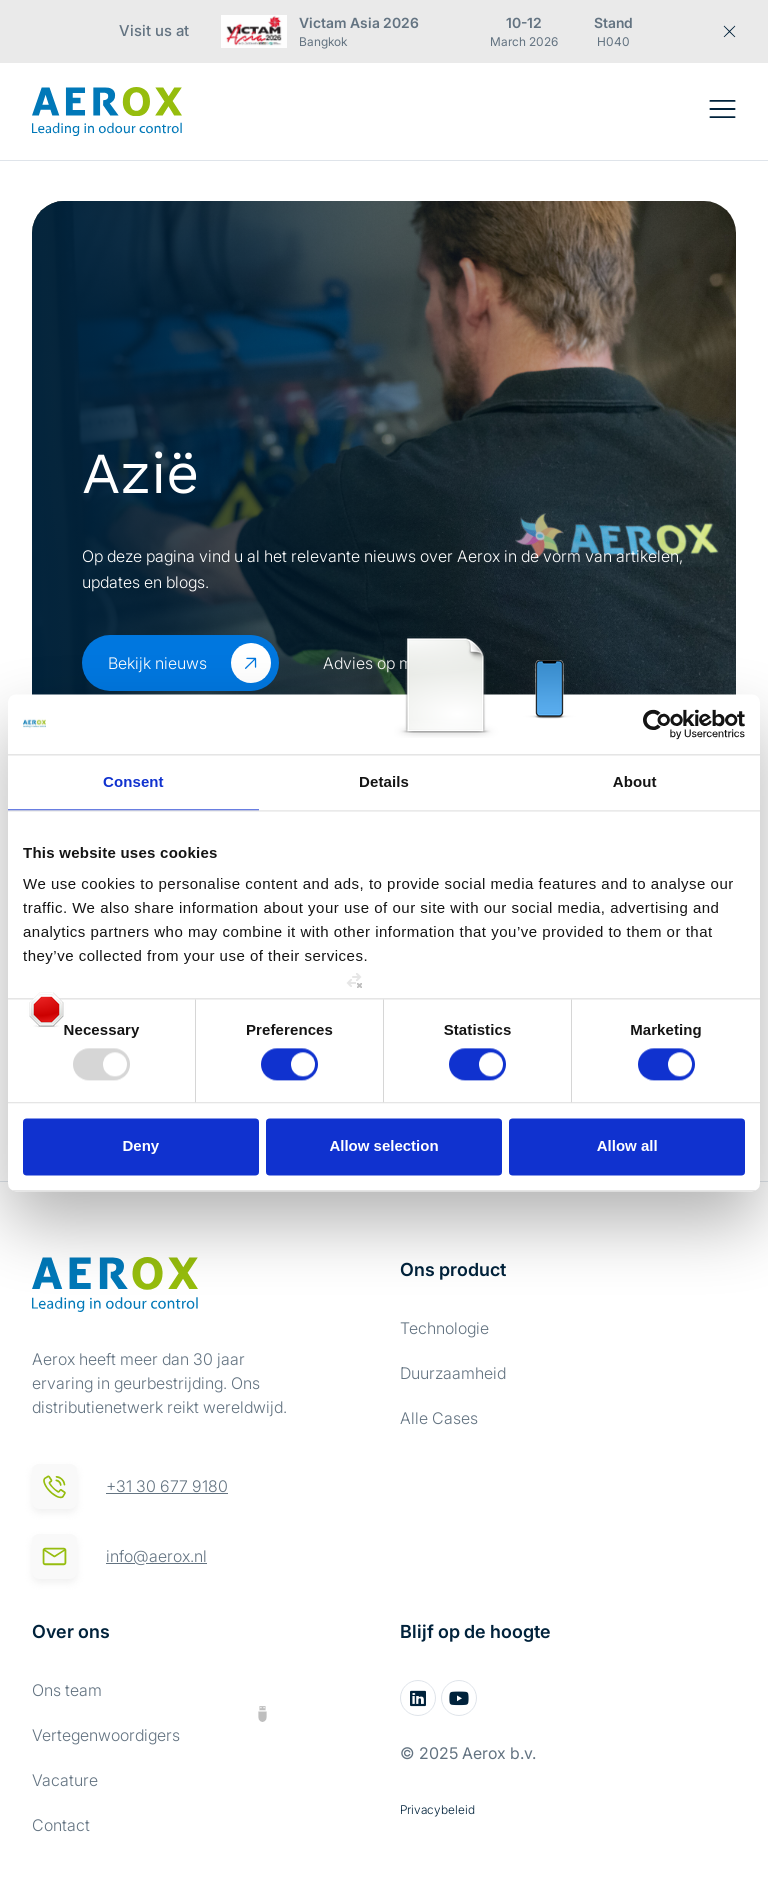  I want to click on a text or document file preview, so click(447, 685).